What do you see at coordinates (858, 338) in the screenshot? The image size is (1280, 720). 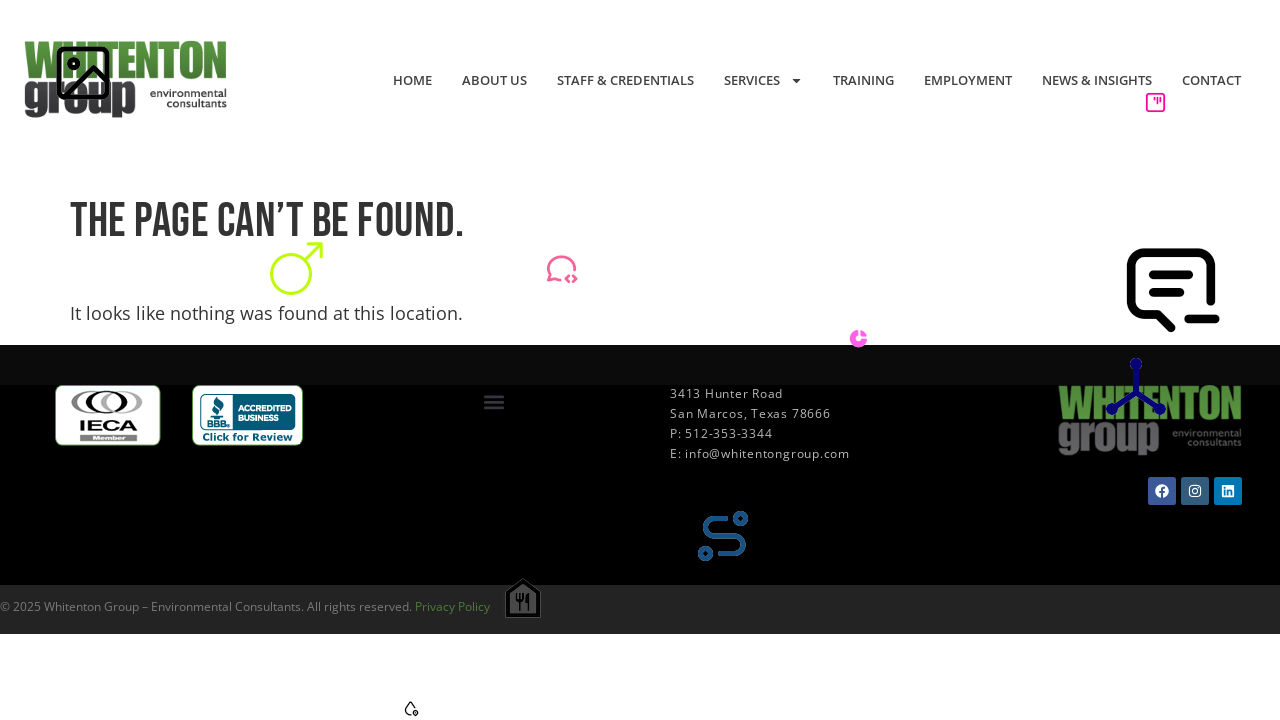 I see `view analytics or statistics breakdown` at bounding box center [858, 338].